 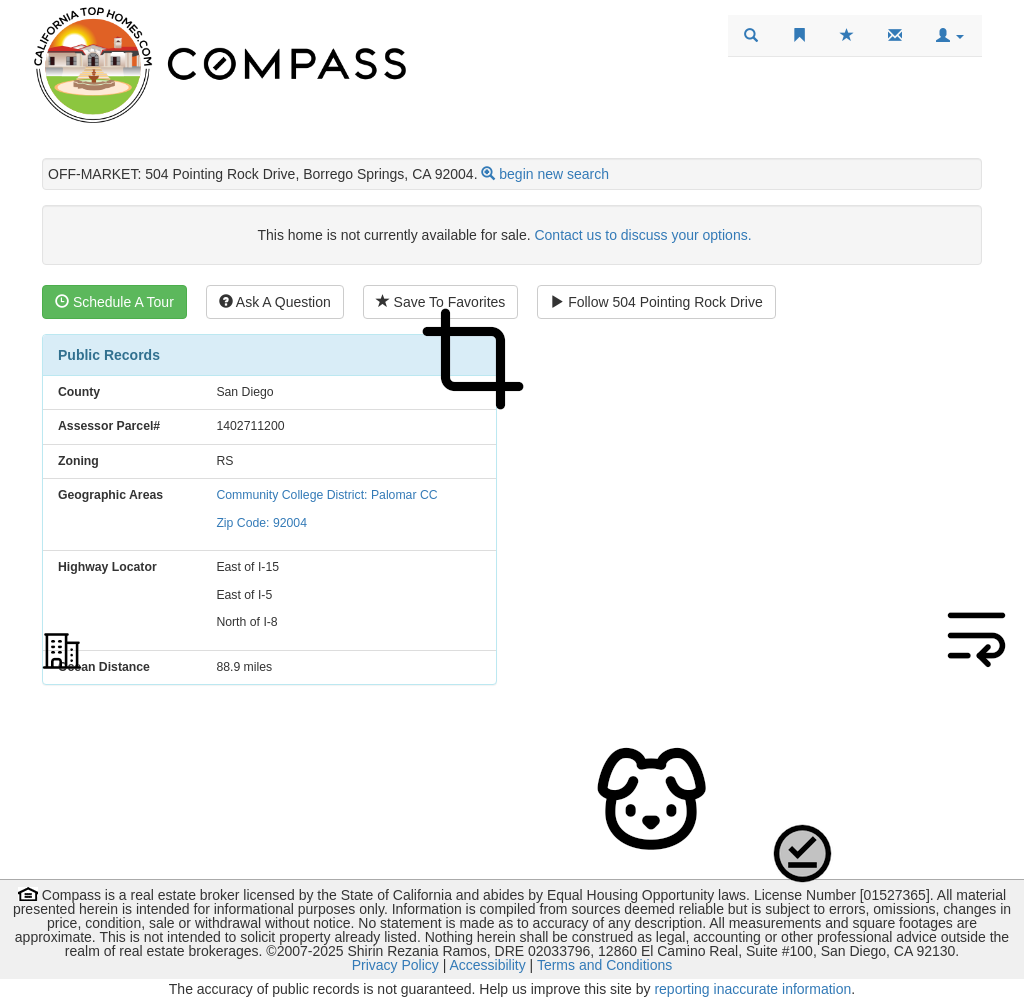 What do you see at coordinates (651, 799) in the screenshot?
I see `access pet-related features or settings` at bounding box center [651, 799].